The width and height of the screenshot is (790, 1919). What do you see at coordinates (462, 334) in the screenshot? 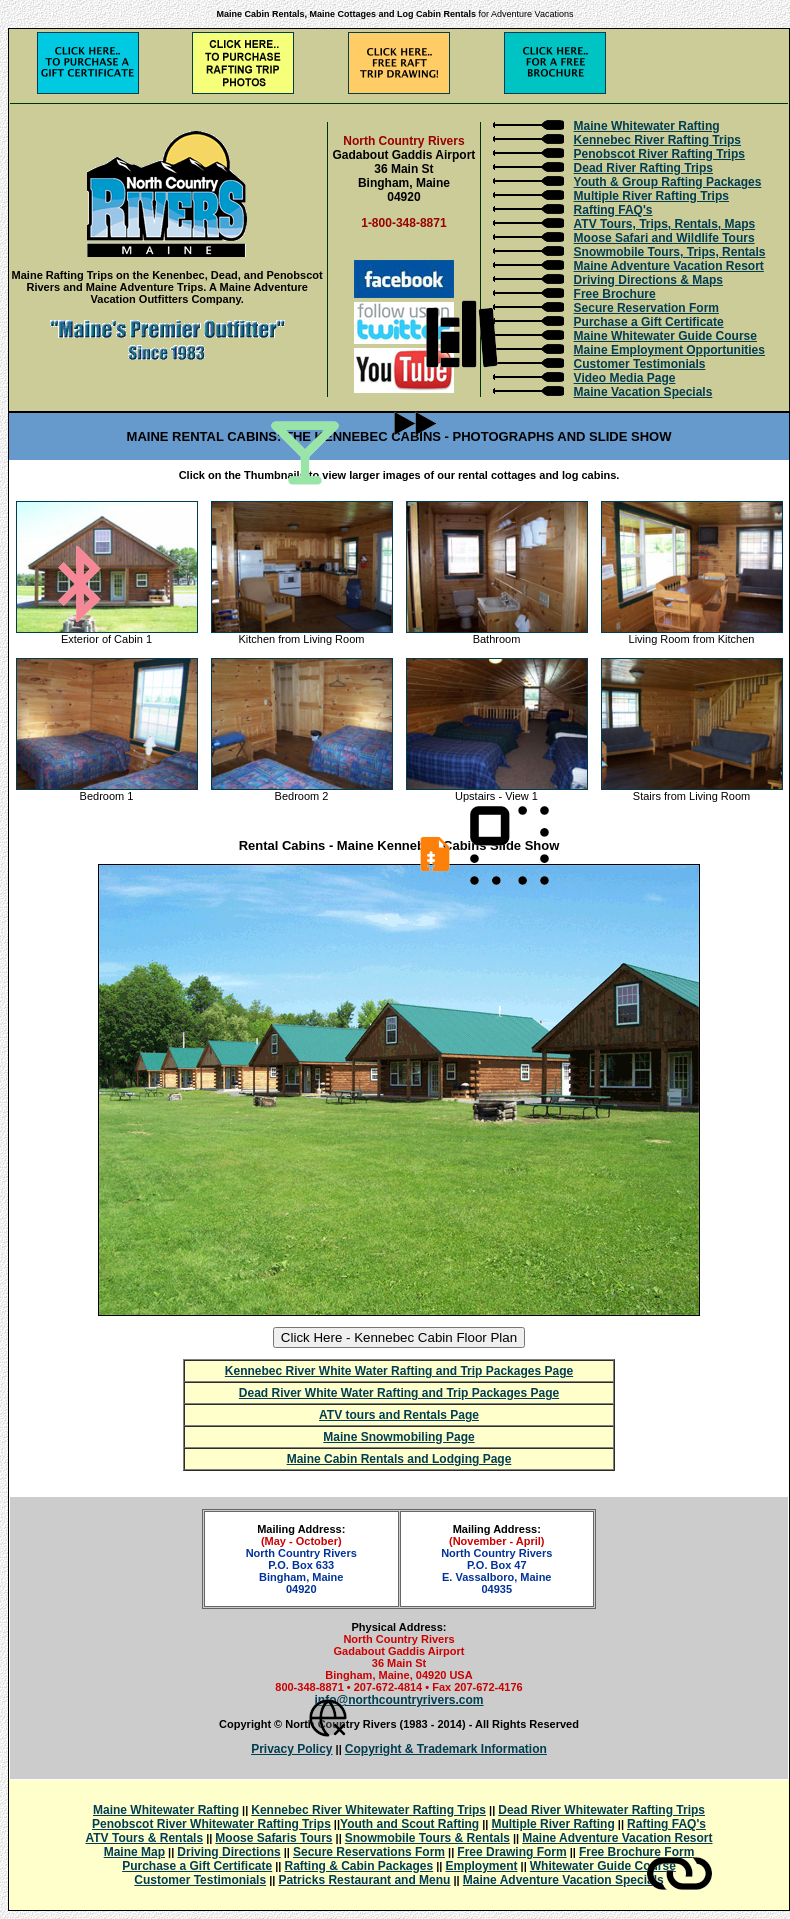
I see `access your saved books or media library` at bounding box center [462, 334].